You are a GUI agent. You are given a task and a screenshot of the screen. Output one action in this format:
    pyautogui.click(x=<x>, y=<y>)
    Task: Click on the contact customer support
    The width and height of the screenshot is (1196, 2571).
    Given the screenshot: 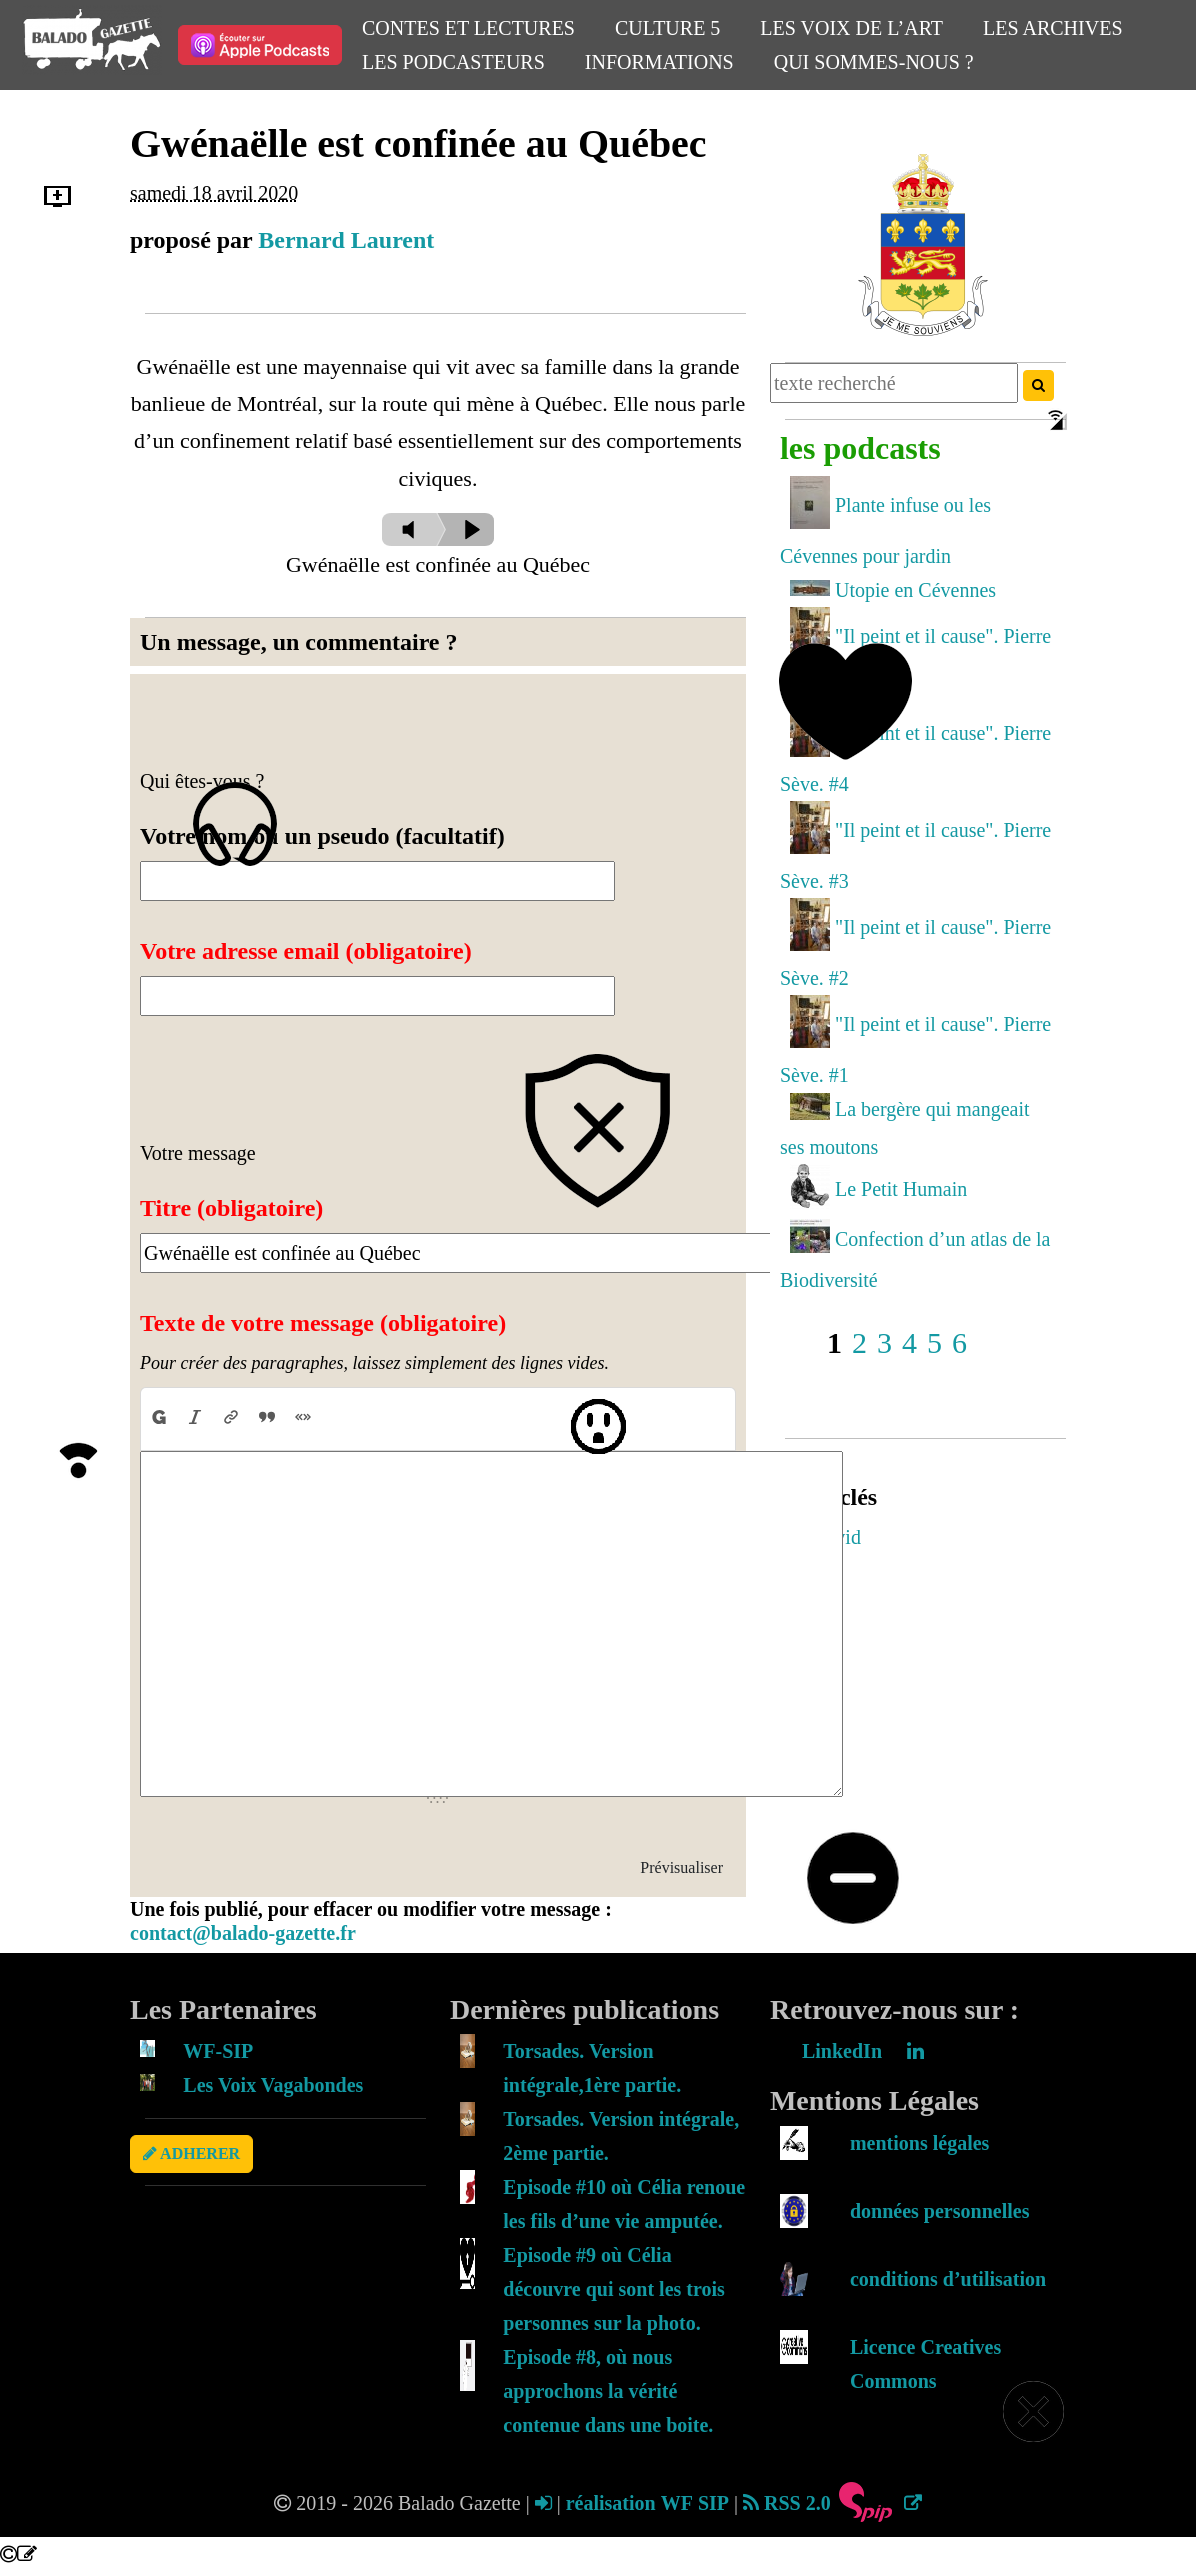 What is the action you would take?
    pyautogui.click(x=235, y=824)
    